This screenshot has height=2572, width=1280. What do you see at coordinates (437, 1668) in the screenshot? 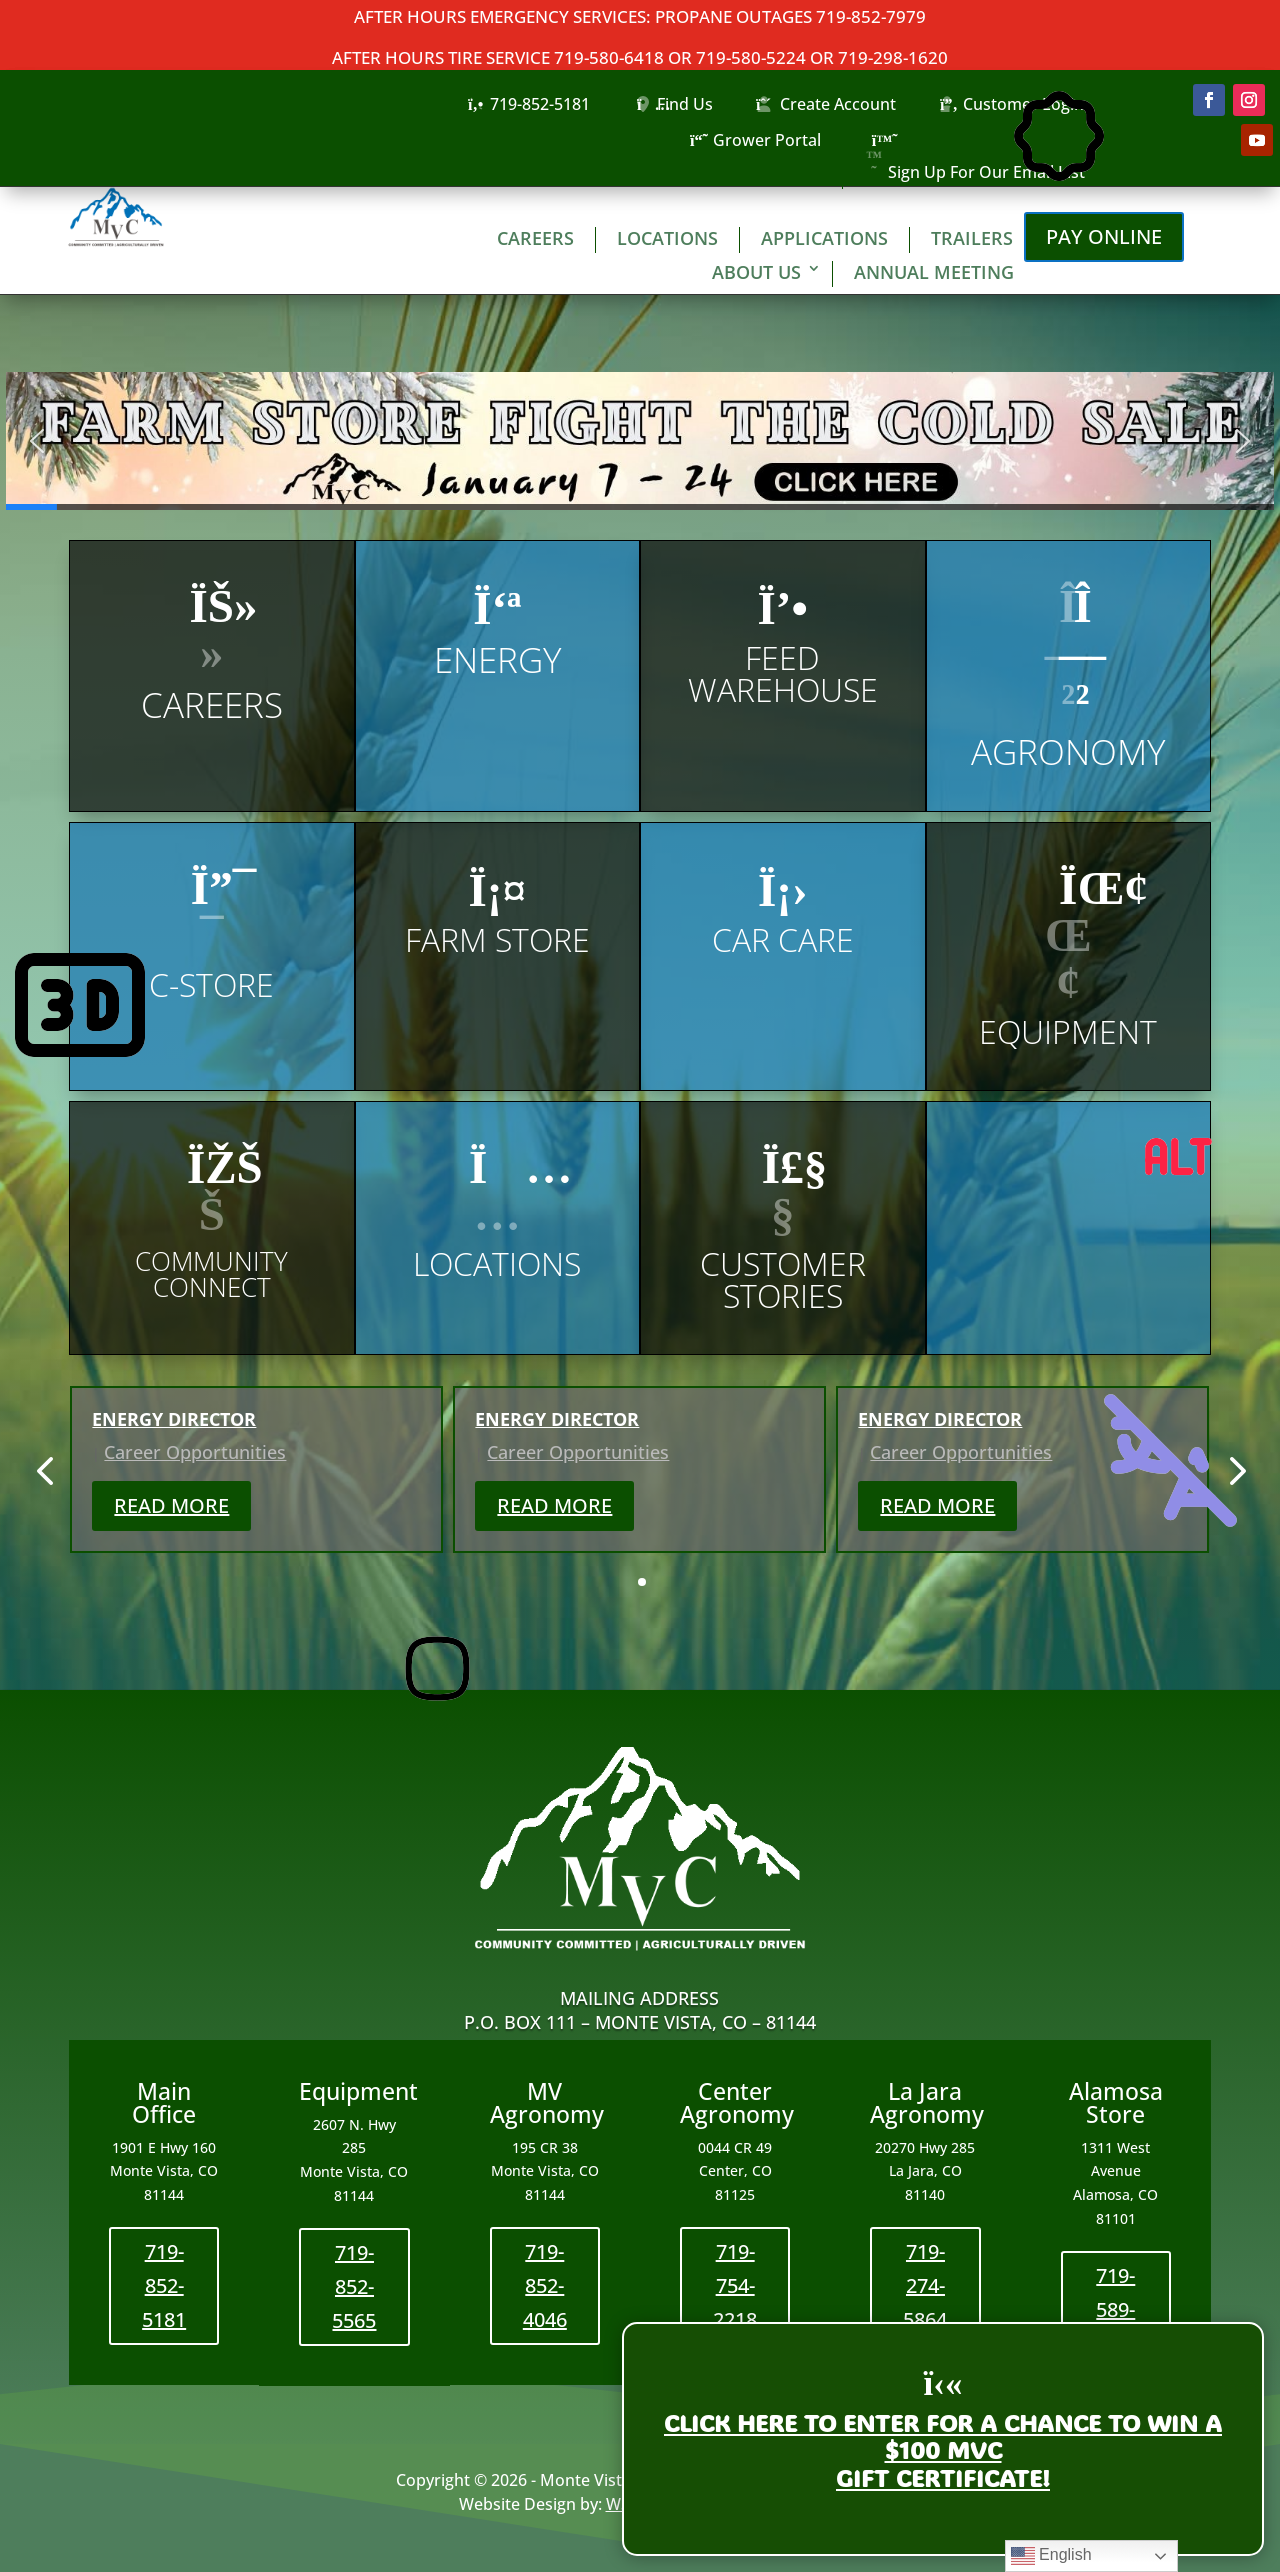
I see `a default placeholder or empty state container` at bounding box center [437, 1668].